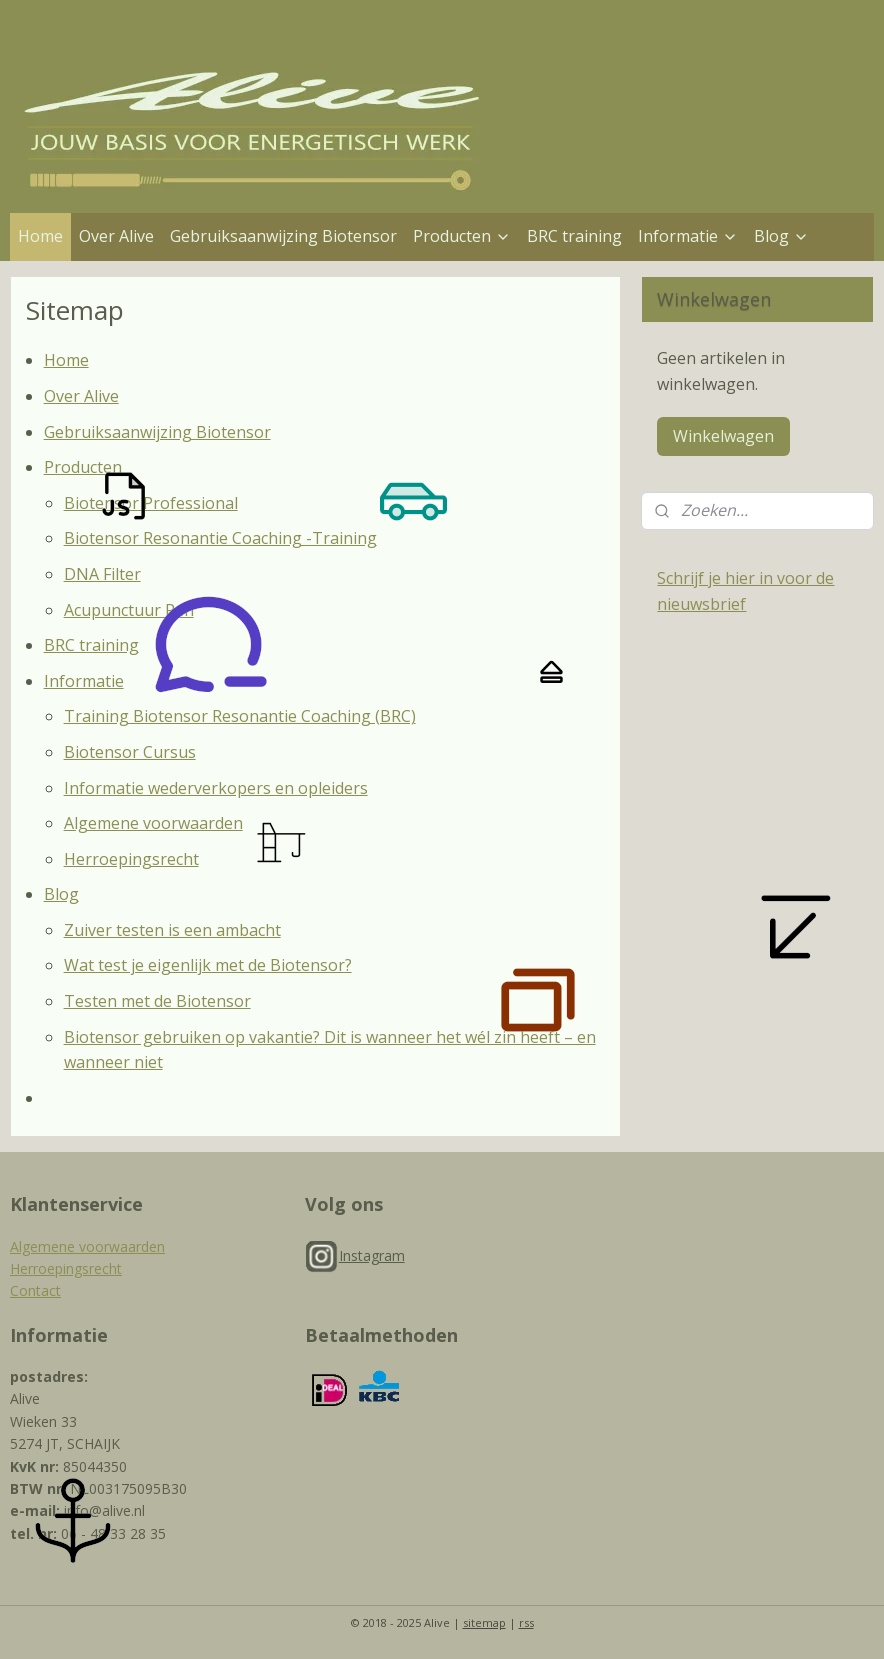  Describe the element at coordinates (551, 673) in the screenshot. I see `eject media or removable device` at that location.